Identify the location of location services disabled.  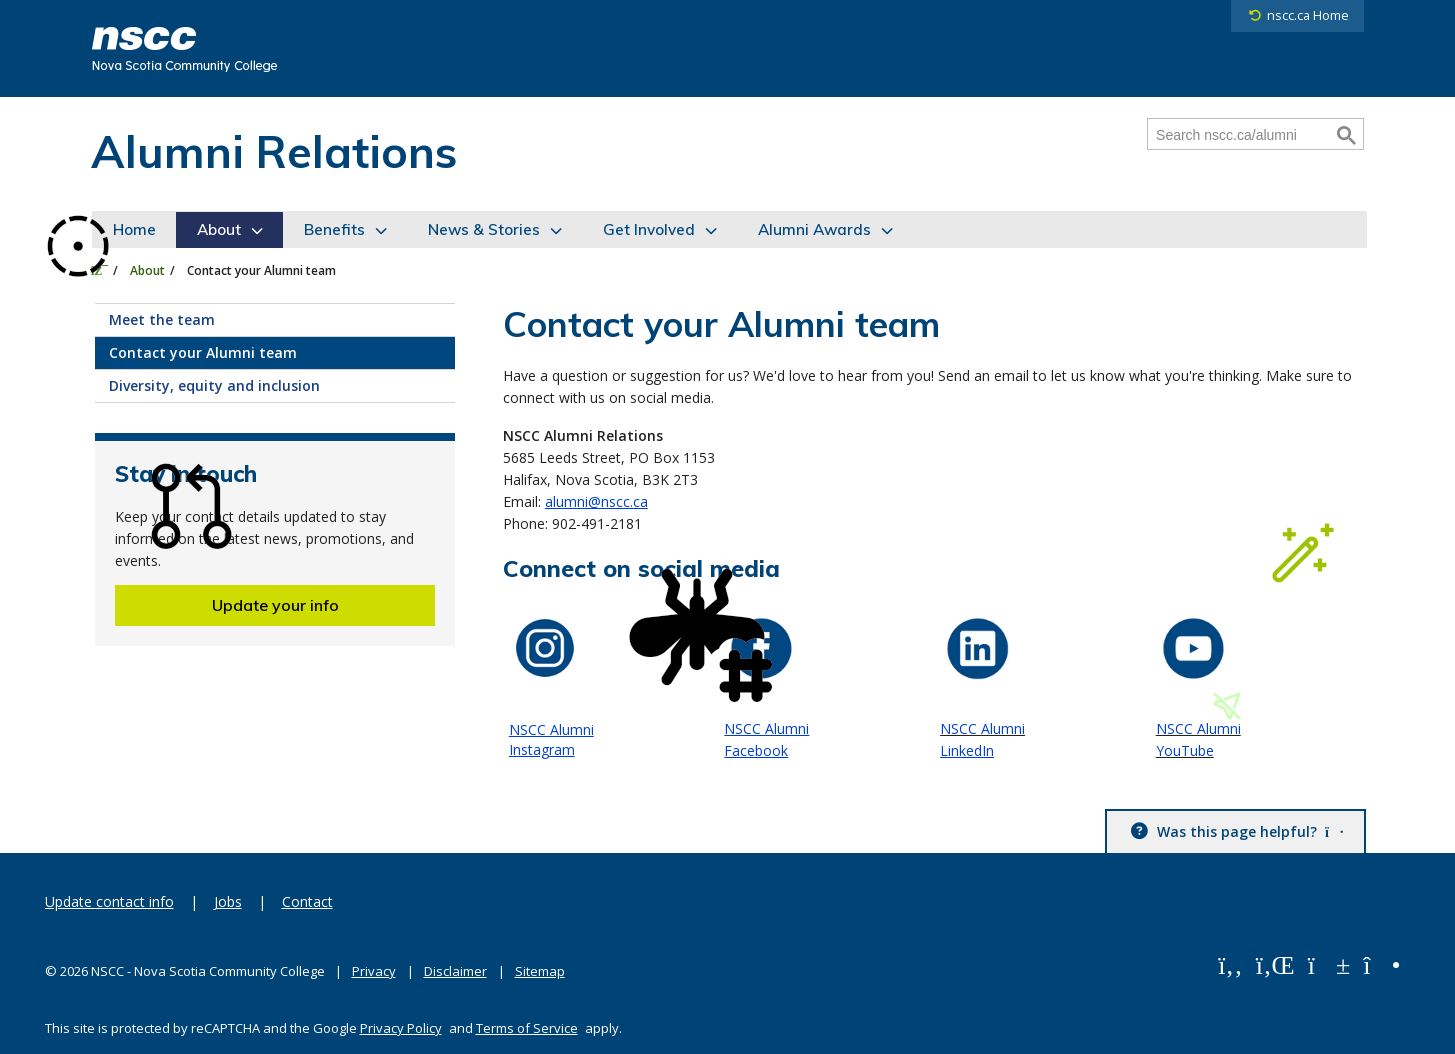
(1227, 706).